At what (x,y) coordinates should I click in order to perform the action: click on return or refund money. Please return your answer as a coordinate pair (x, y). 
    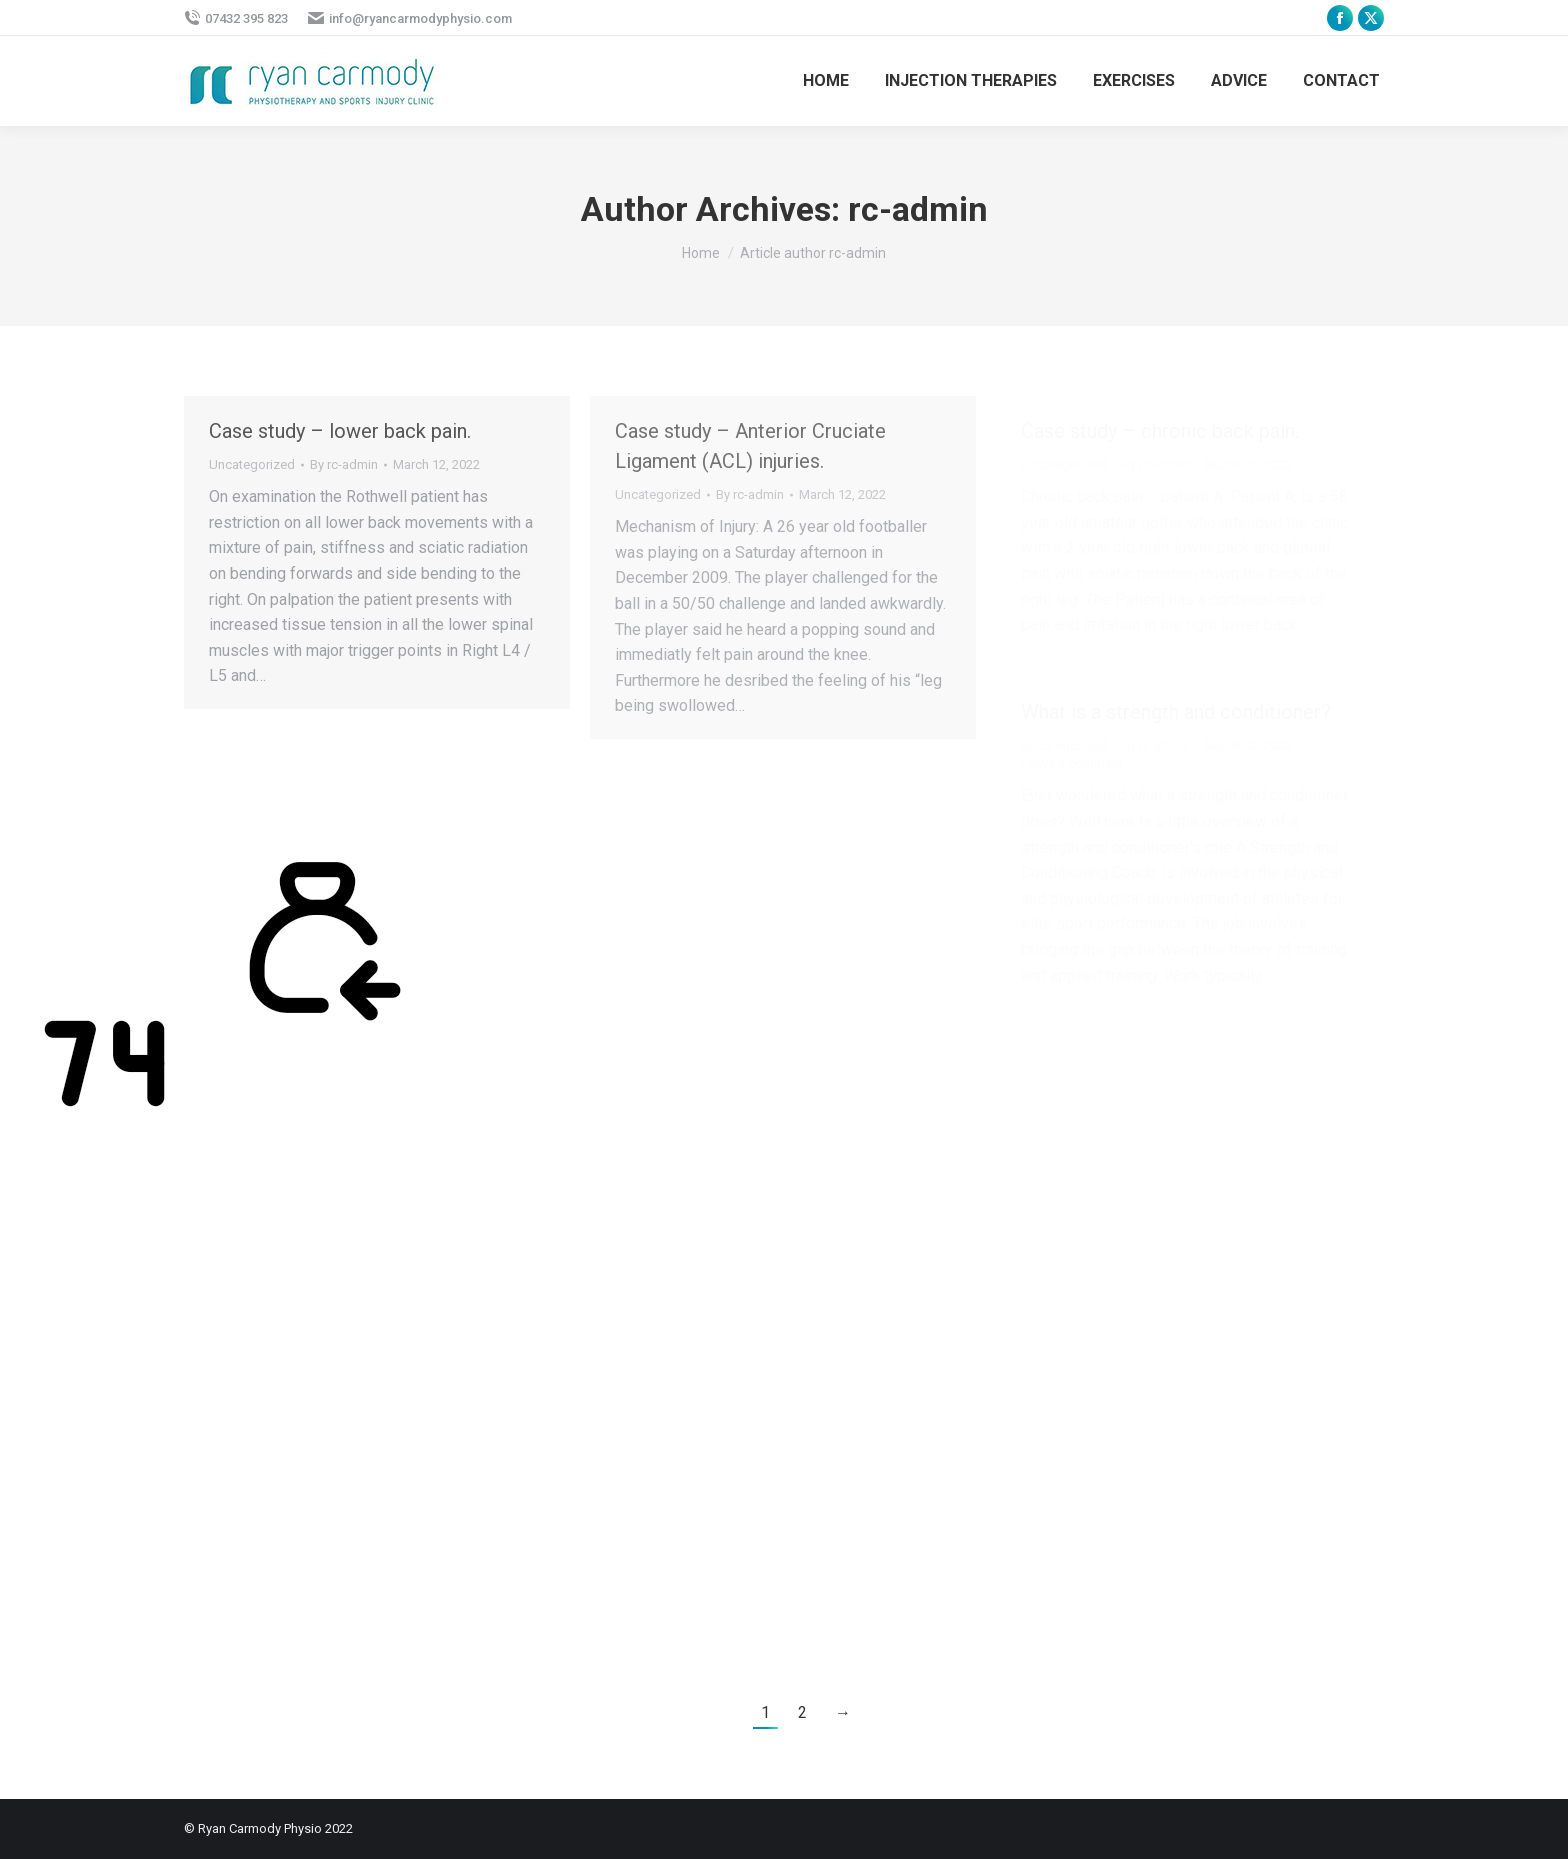
    Looking at the image, I should click on (317, 937).